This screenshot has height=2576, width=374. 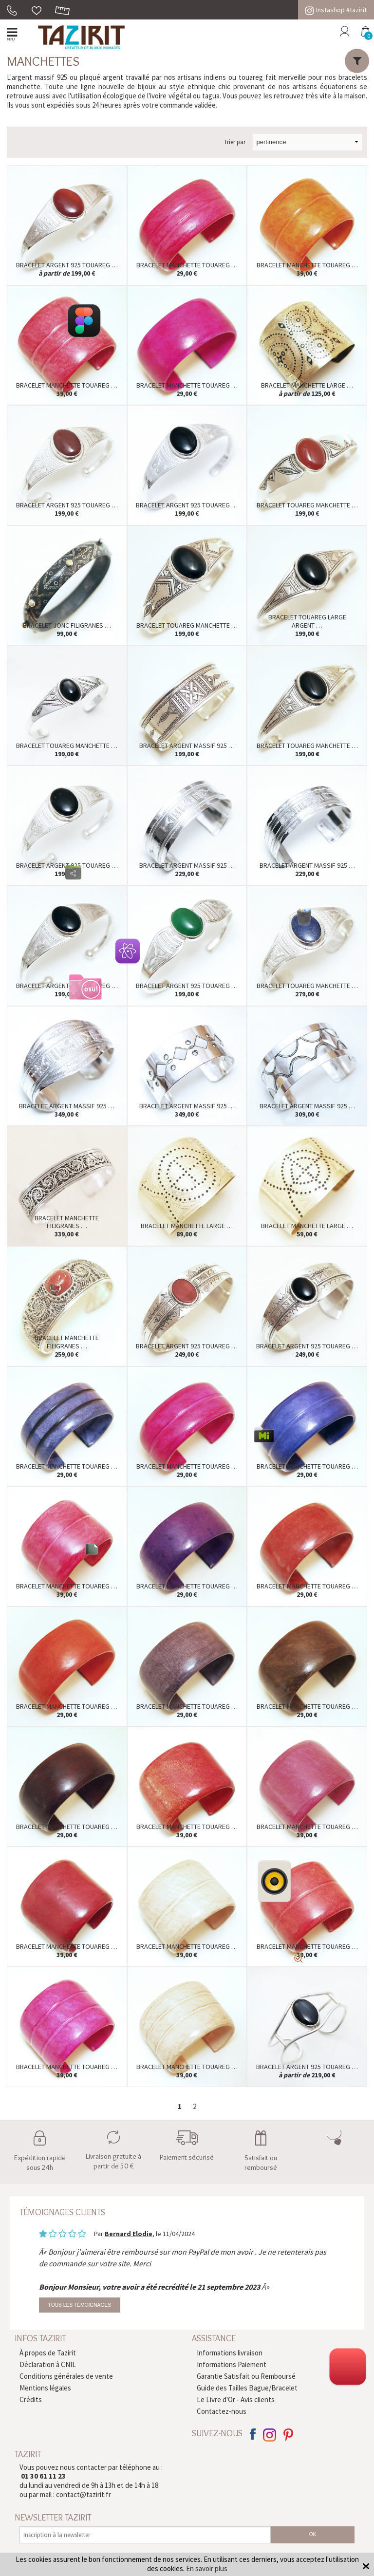 What do you see at coordinates (264, 1435) in the screenshot?
I see `open misskey files folder` at bounding box center [264, 1435].